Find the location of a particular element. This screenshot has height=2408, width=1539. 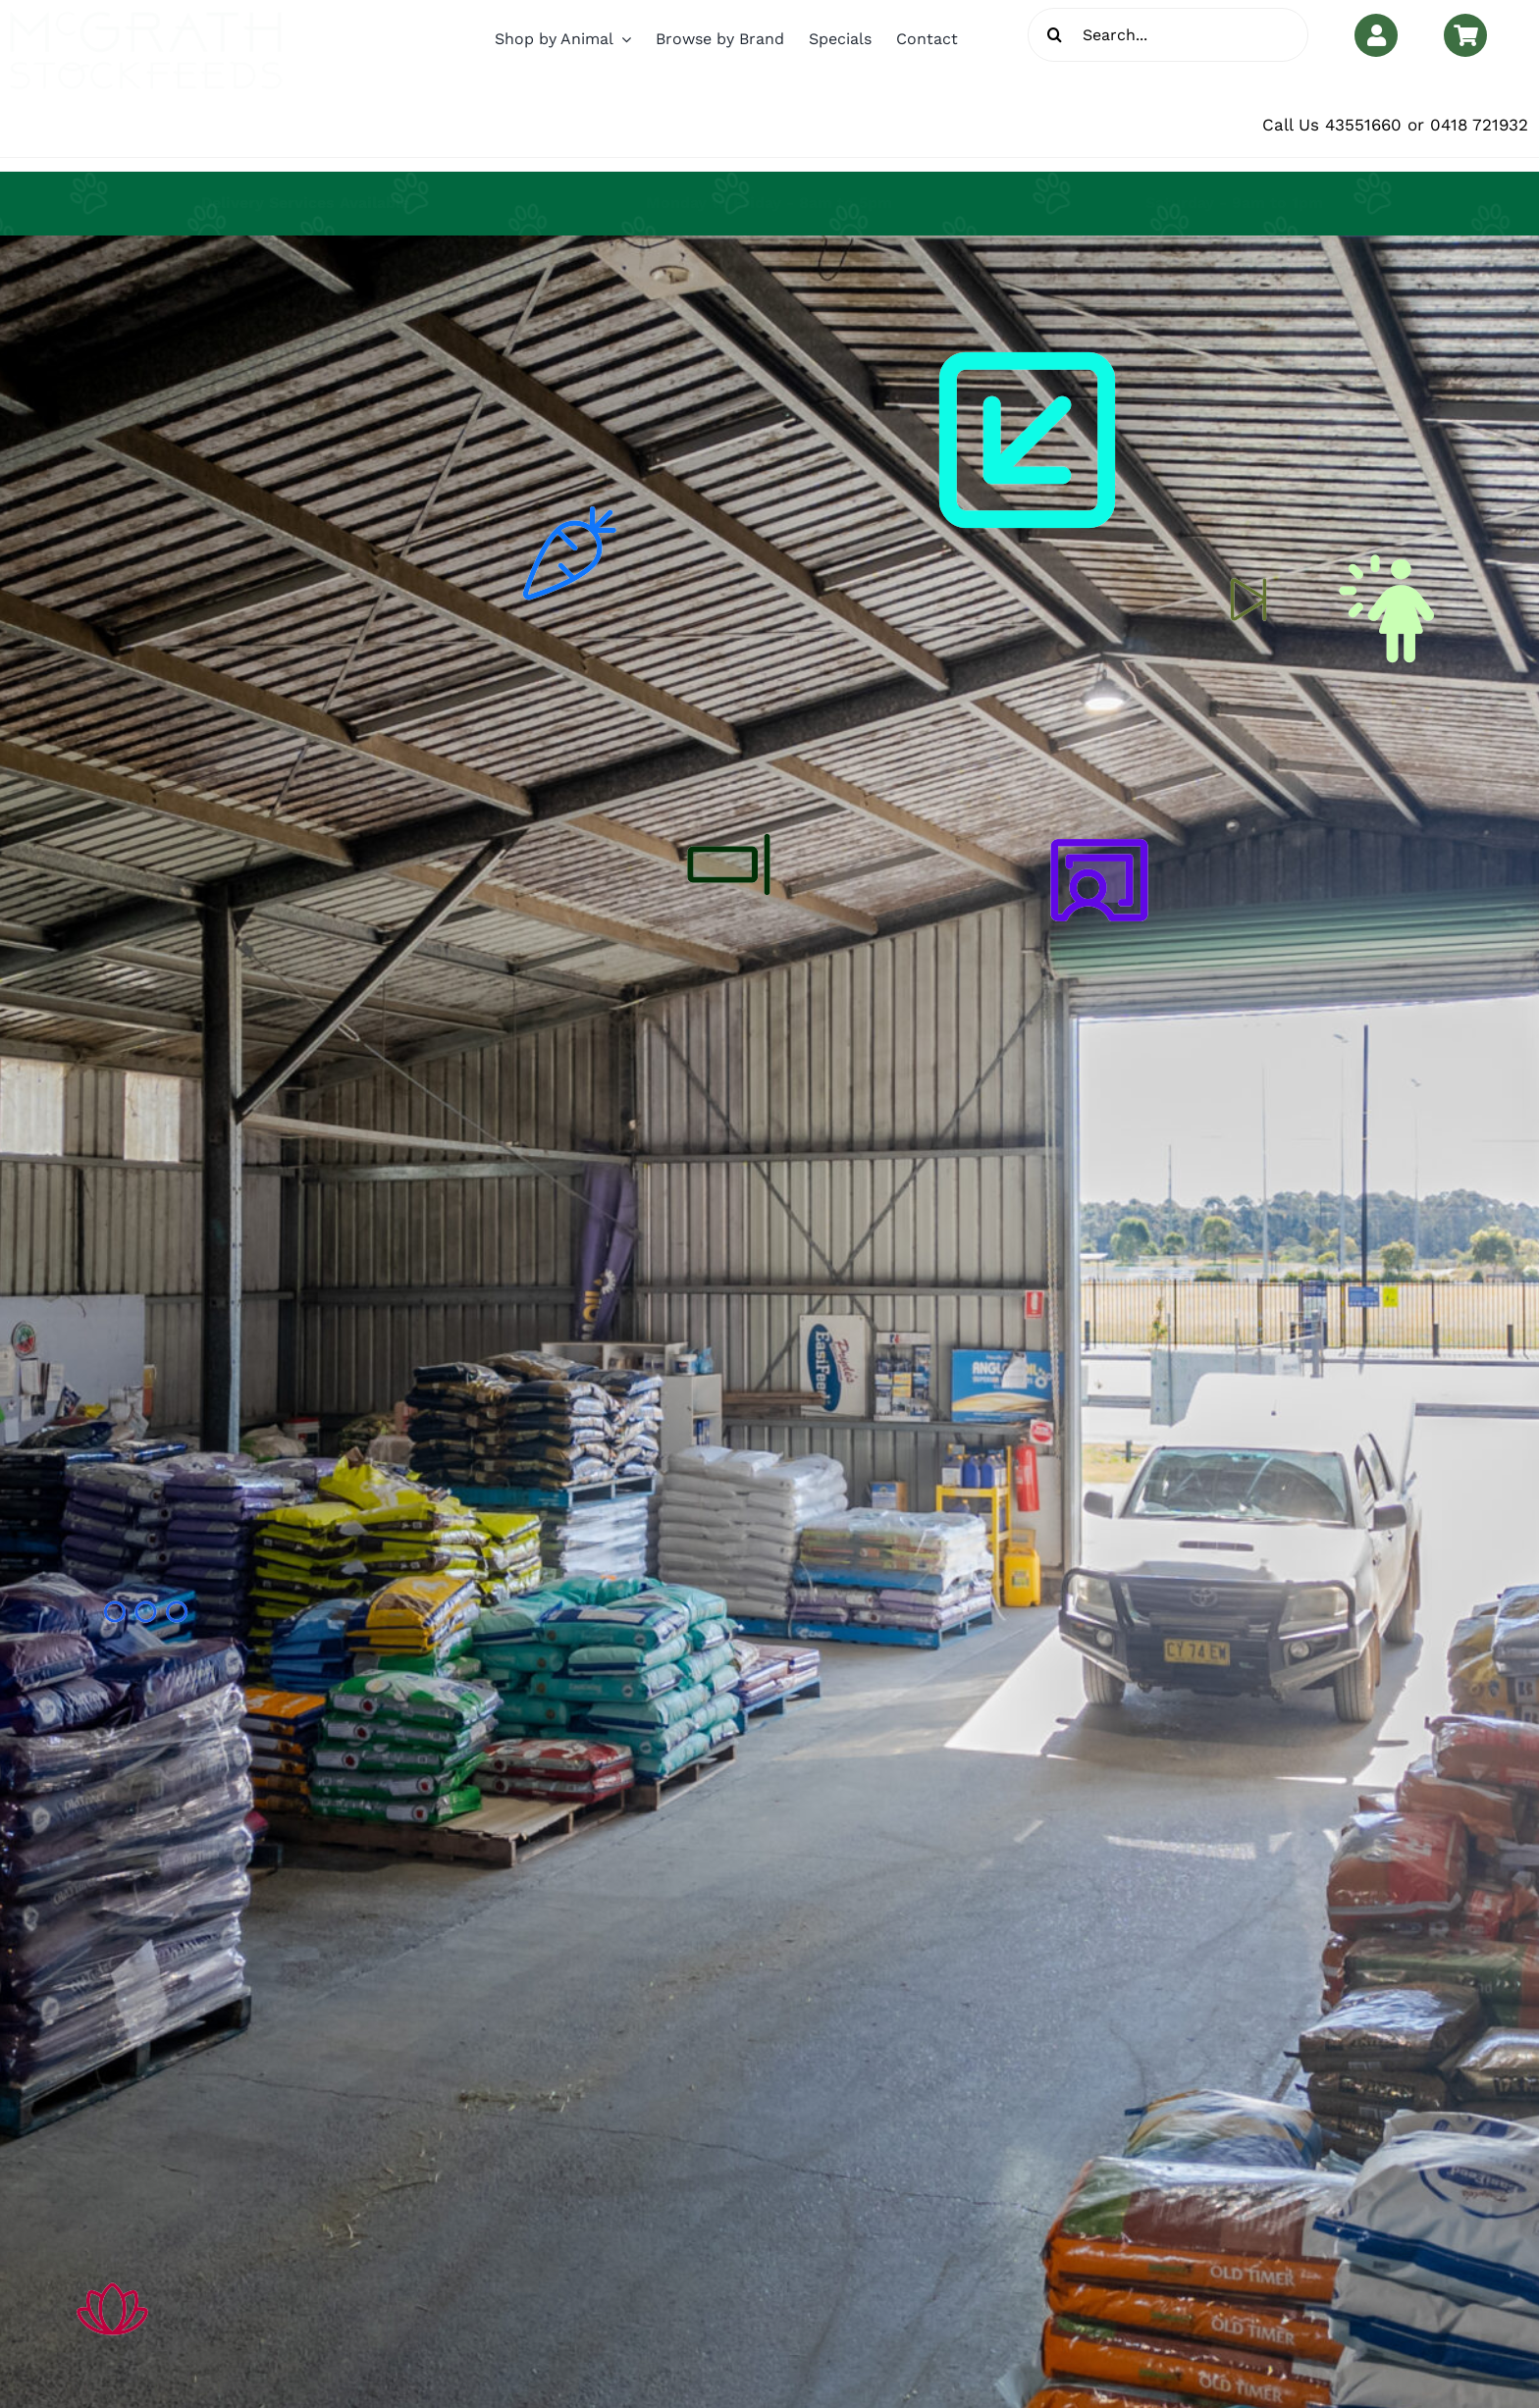

skip to the next track or media item is located at coordinates (1248, 600).